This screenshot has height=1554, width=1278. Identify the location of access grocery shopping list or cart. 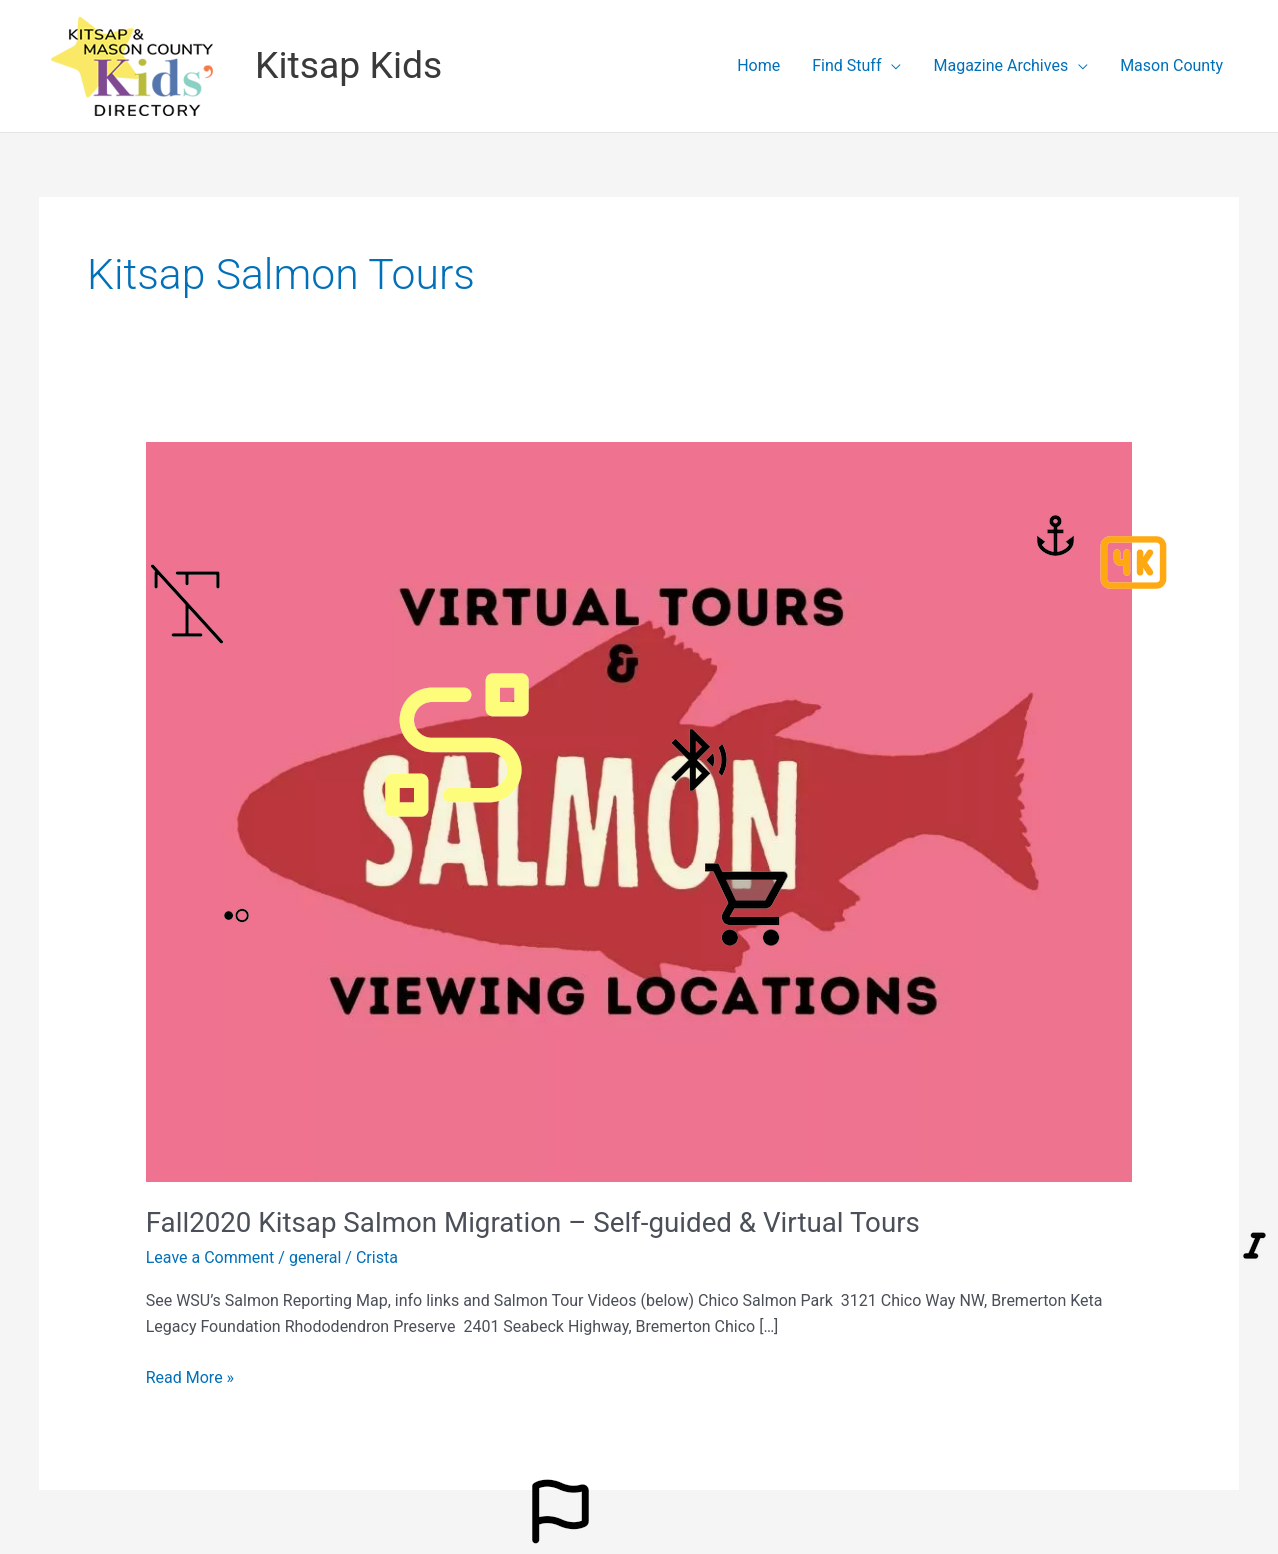
(750, 904).